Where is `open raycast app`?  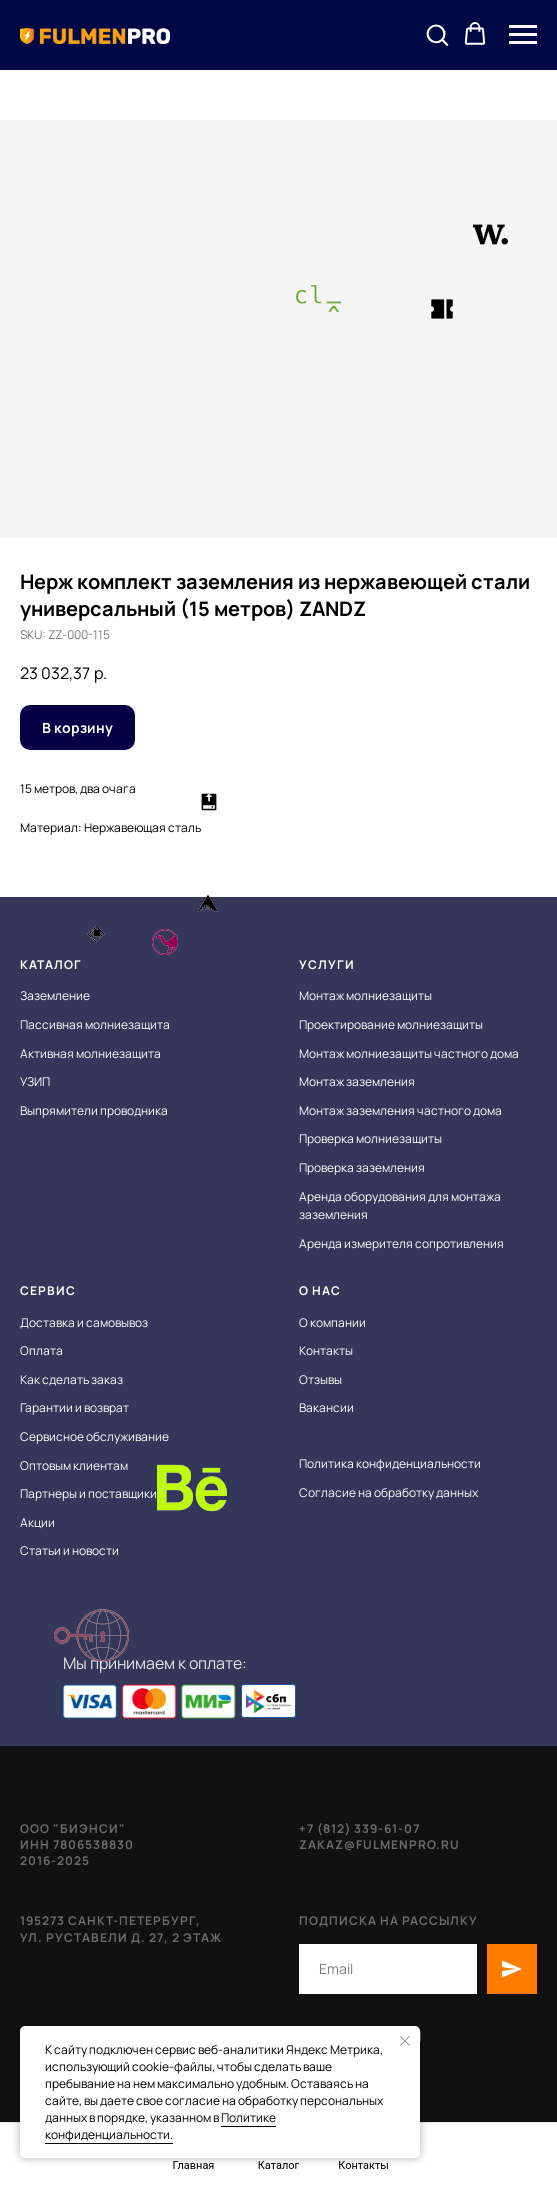
open raycast app is located at coordinates (96, 934).